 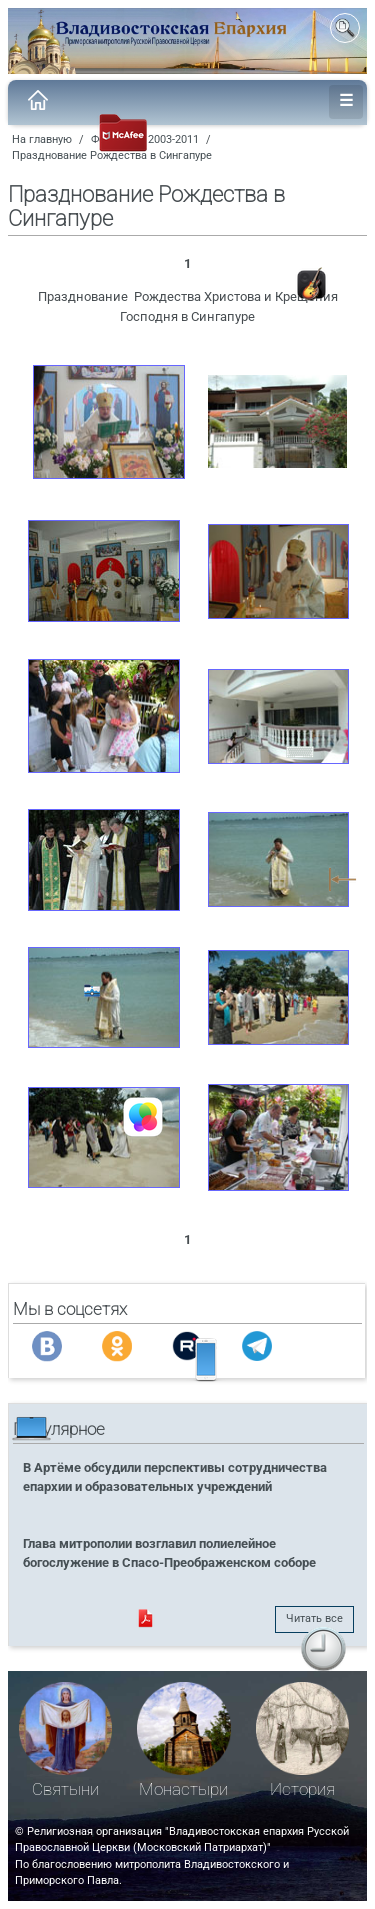 I want to click on connect to a bluetooth keyboard, so click(x=300, y=752).